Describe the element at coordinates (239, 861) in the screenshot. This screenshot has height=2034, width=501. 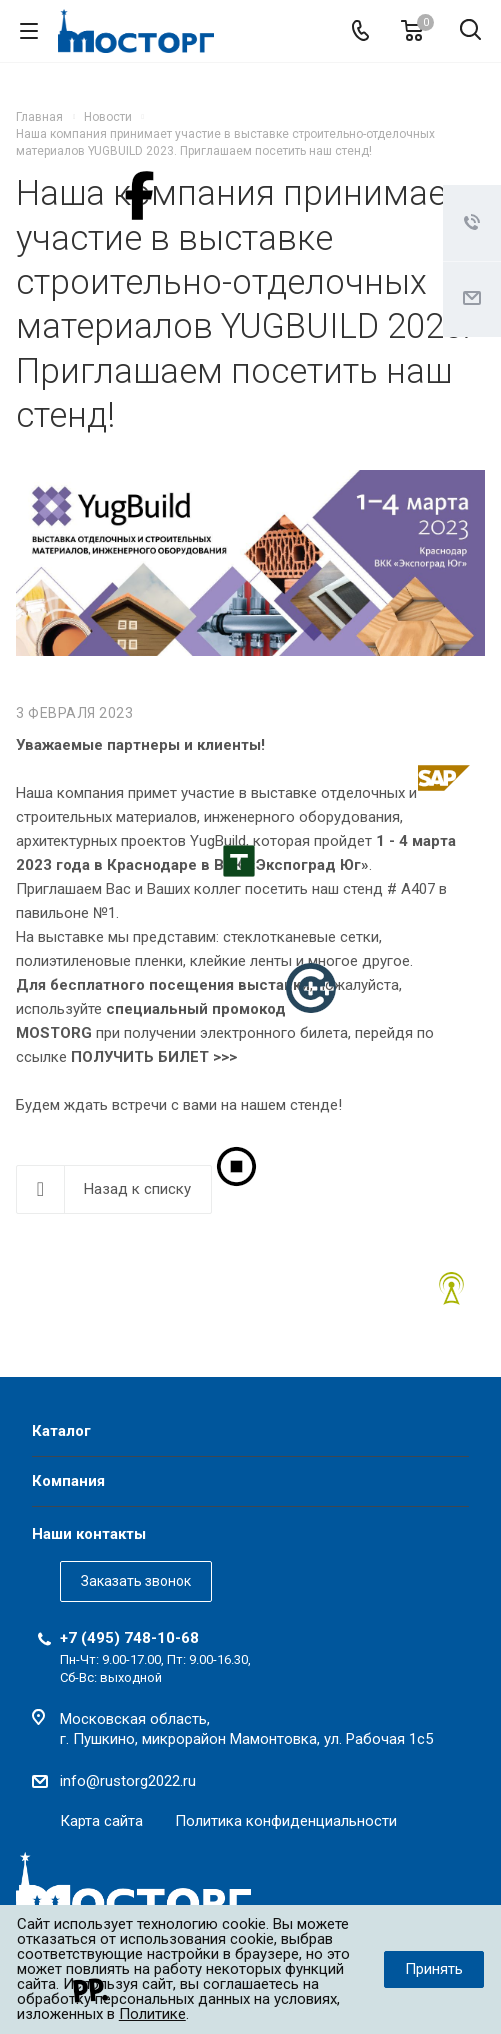
I see `open text formatting or typography options` at that location.